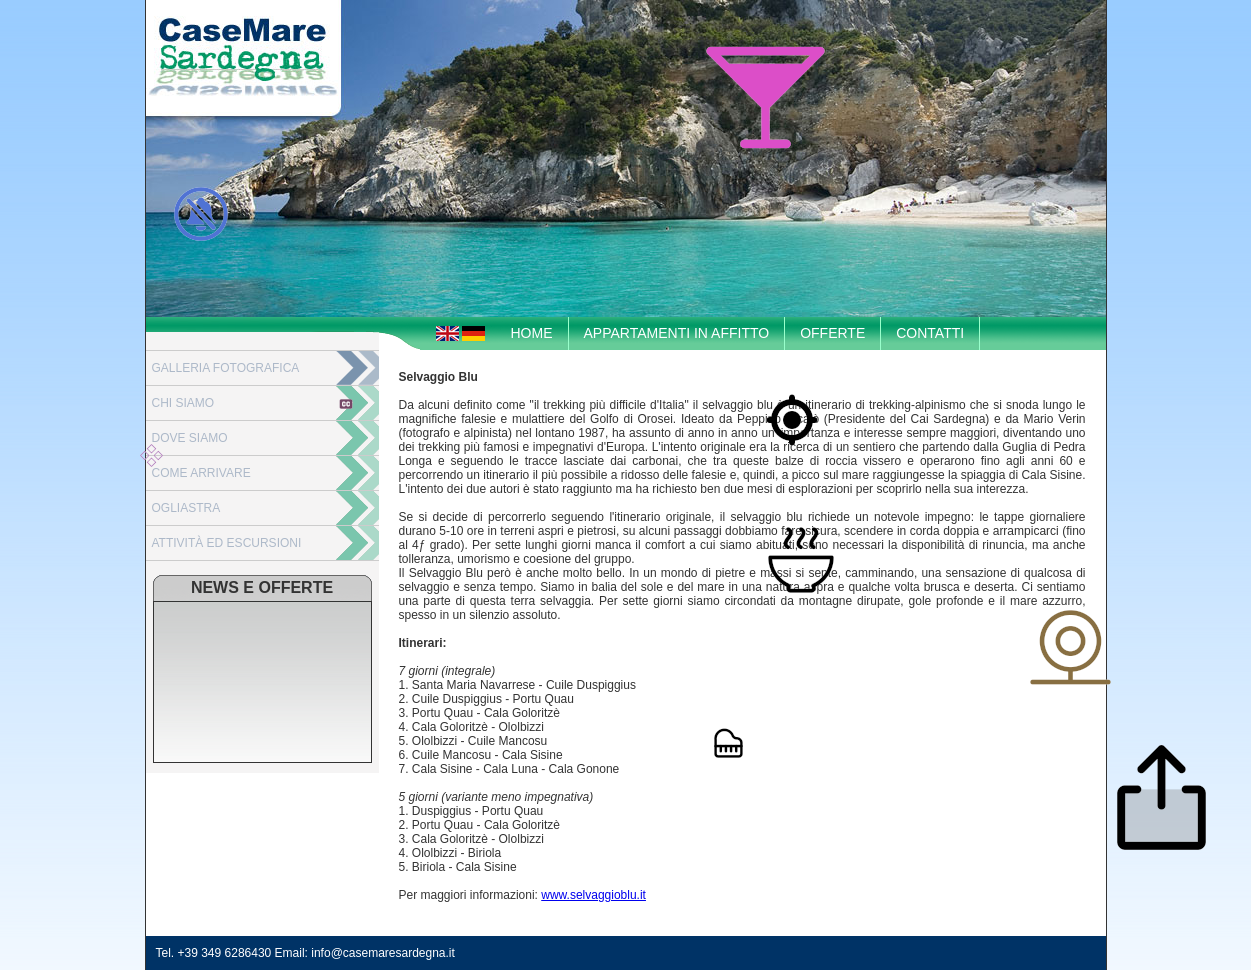 The image size is (1251, 970). I want to click on access bar or cocktail menu, so click(765, 97).